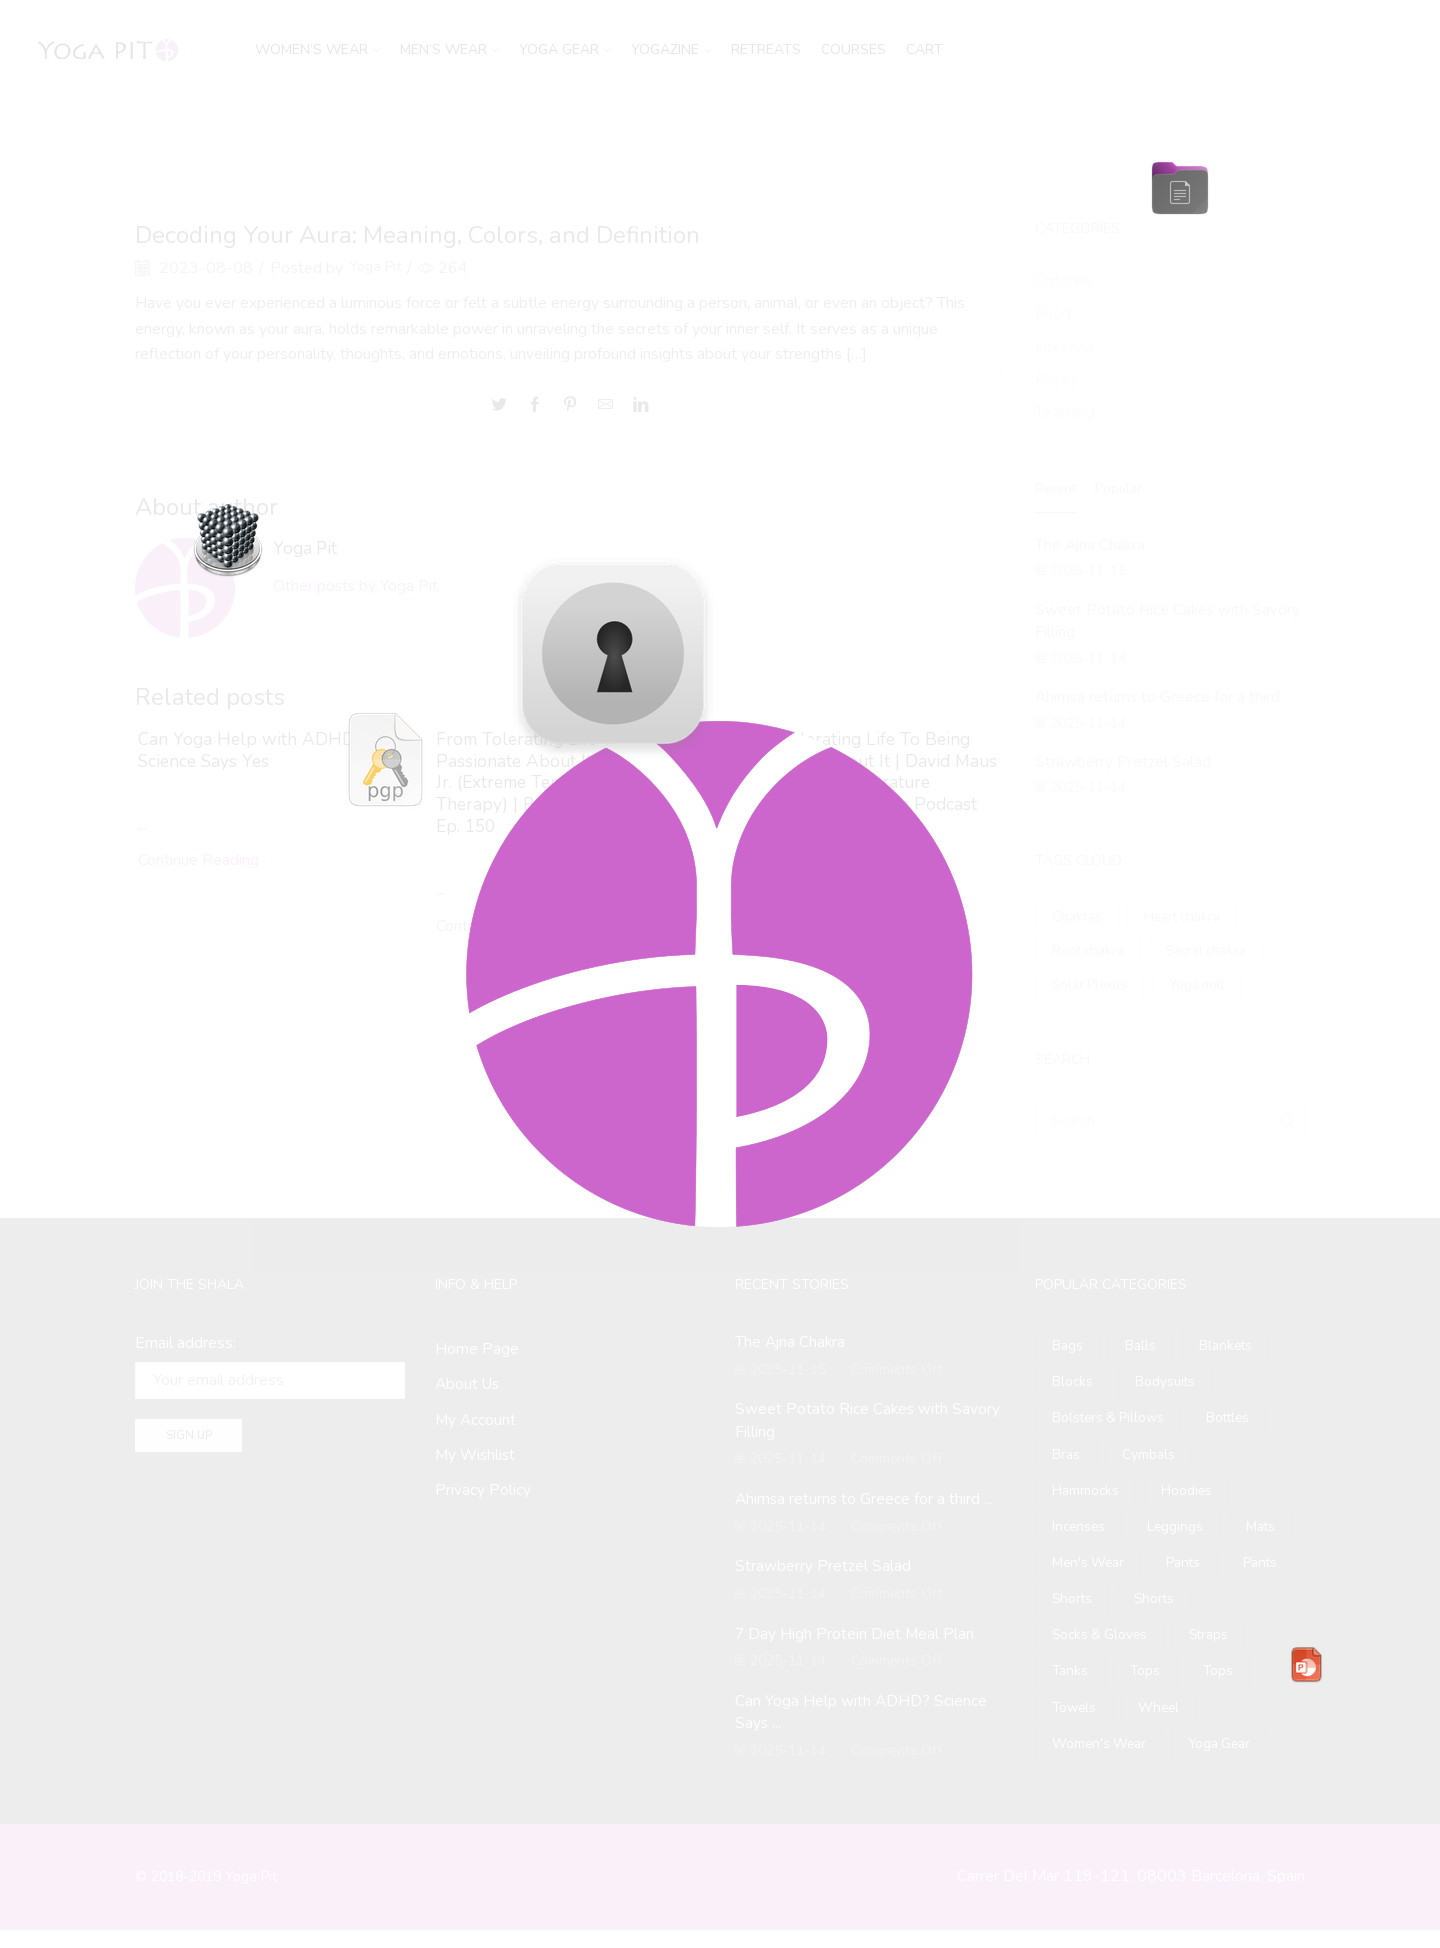 The height and width of the screenshot is (1948, 1440). I want to click on access Xsan storage area network settings, so click(228, 541).